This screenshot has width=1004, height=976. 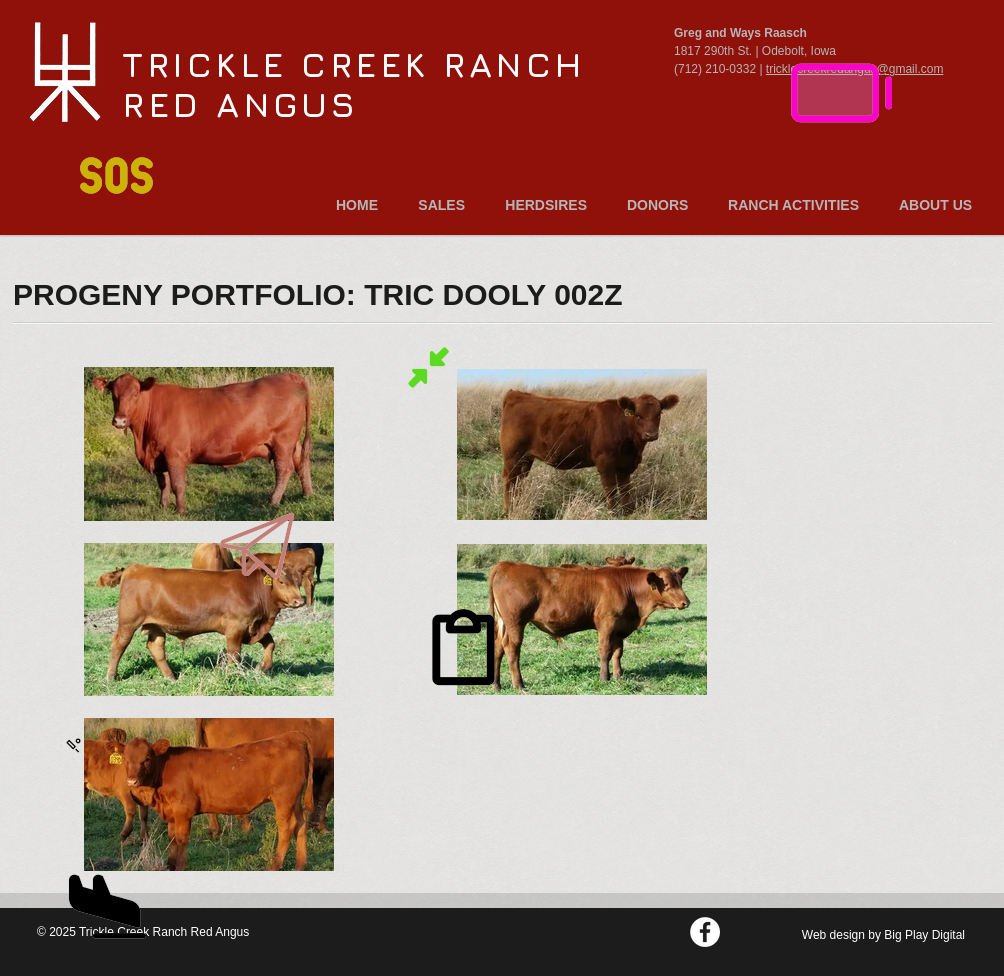 What do you see at coordinates (840, 93) in the screenshot?
I see `indicates battery is empty or depleted` at bounding box center [840, 93].